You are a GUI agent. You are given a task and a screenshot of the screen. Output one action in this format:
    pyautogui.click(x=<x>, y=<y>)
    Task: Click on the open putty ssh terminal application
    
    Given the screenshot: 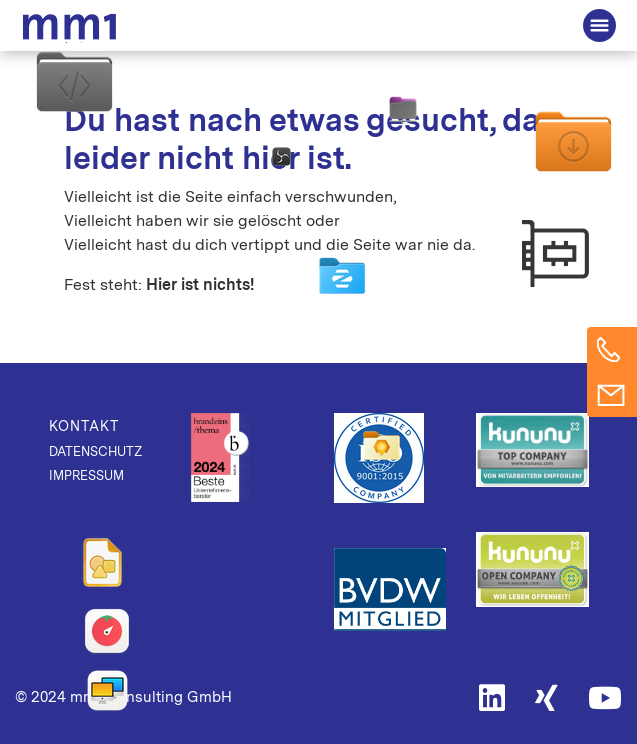 What is the action you would take?
    pyautogui.click(x=107, y=690)
    